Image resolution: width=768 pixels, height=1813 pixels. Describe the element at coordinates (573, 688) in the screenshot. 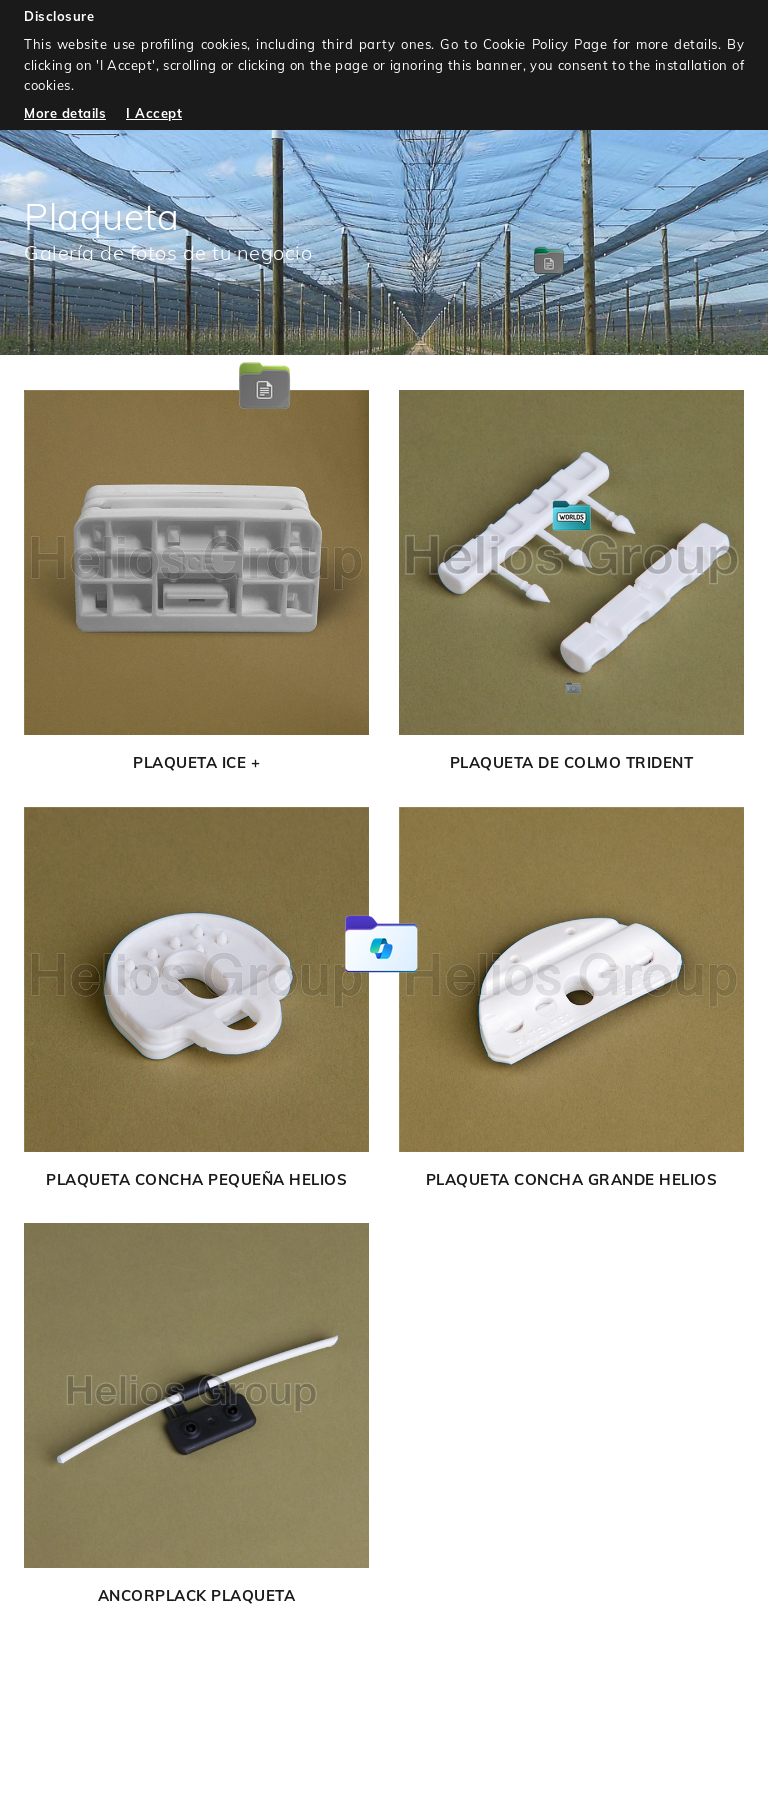

I see `access secured or locked files` at that location.